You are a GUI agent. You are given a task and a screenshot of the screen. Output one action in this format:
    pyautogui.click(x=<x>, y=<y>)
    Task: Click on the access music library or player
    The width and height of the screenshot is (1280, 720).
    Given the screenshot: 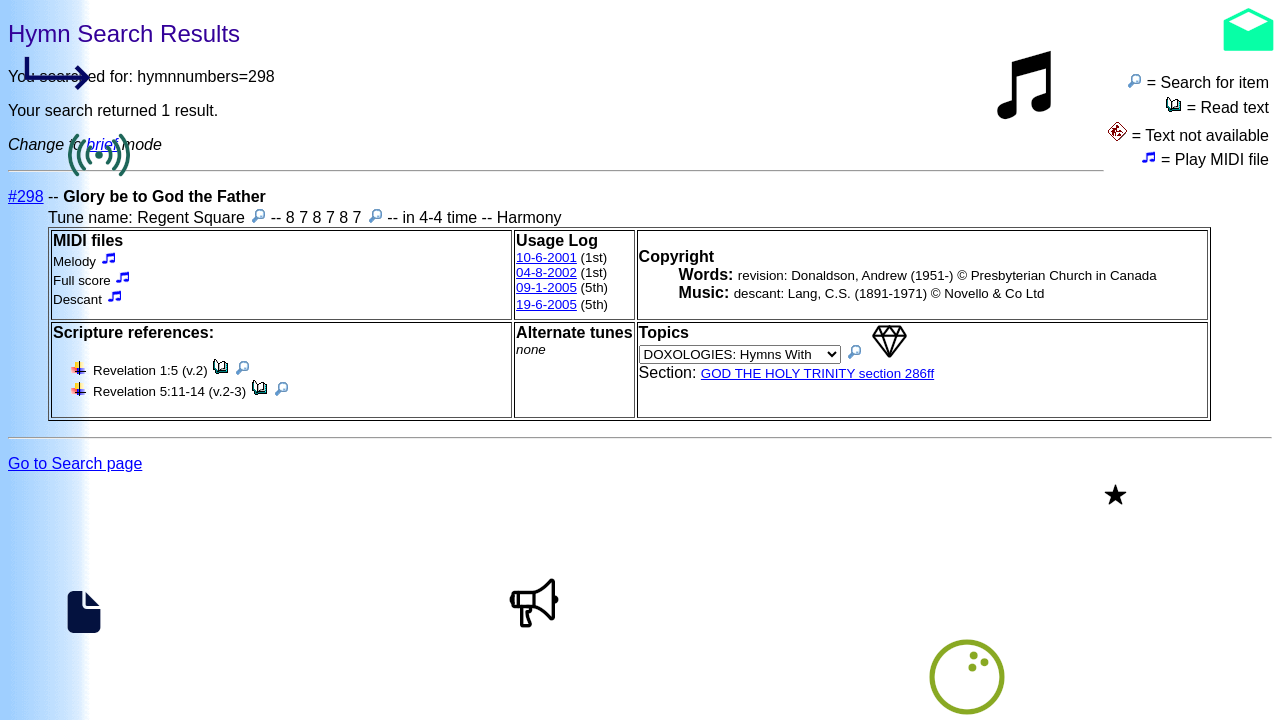 What is the action you would take?
    pyautogui.click(x=1024, y=85)
    